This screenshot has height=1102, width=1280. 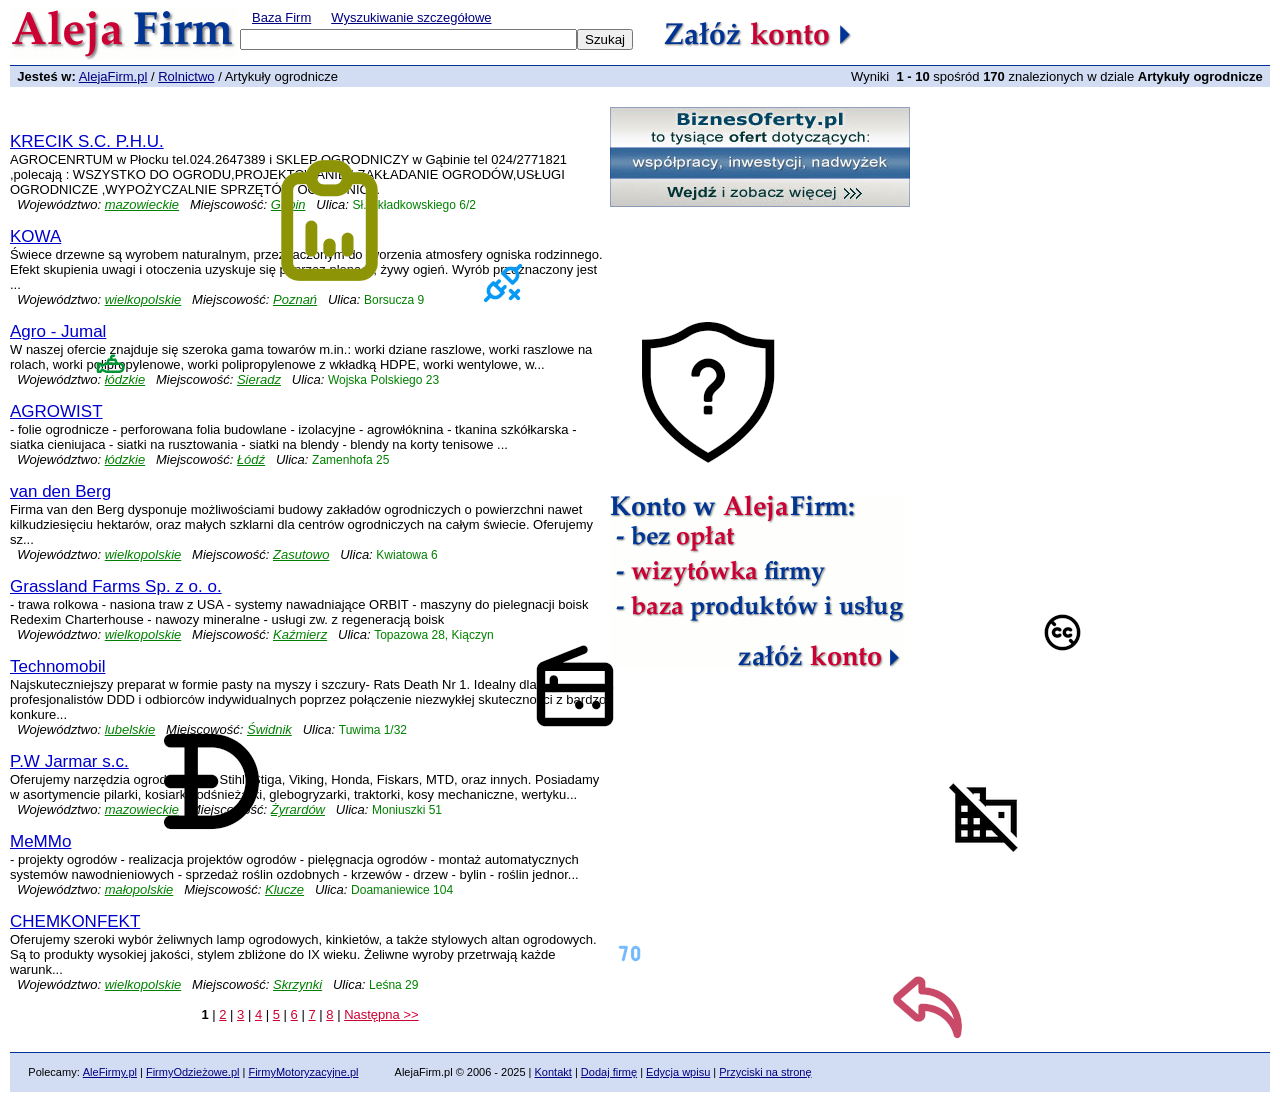 I want to click on indicates content is not available under creative commons license, so click(x=1062, y=632).